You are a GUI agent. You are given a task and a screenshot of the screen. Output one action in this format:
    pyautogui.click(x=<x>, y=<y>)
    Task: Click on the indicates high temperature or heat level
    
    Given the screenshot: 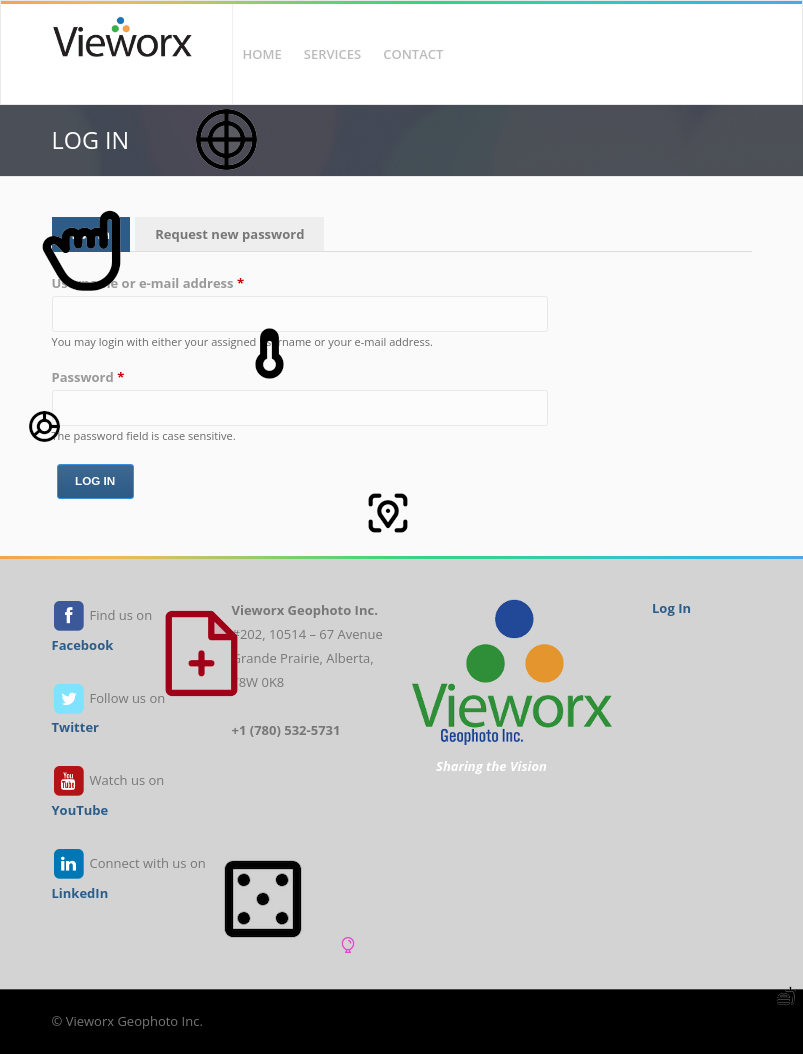 What is the action you would take?
    pyautogui.click(x=269, y=353)
    